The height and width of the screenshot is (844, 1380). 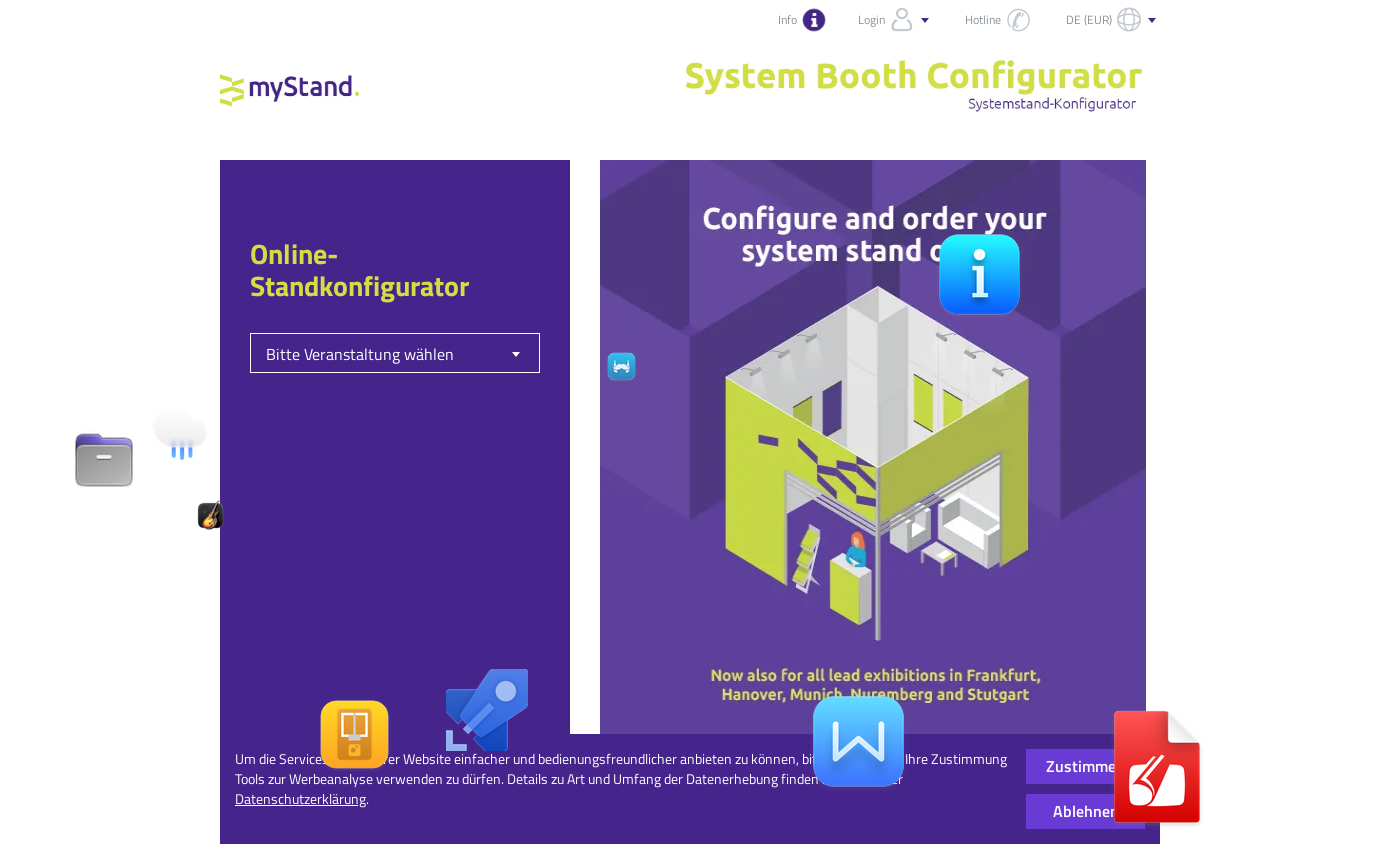 I want to click on open GarageBand to create or edit music, so click(x=210, y=515).